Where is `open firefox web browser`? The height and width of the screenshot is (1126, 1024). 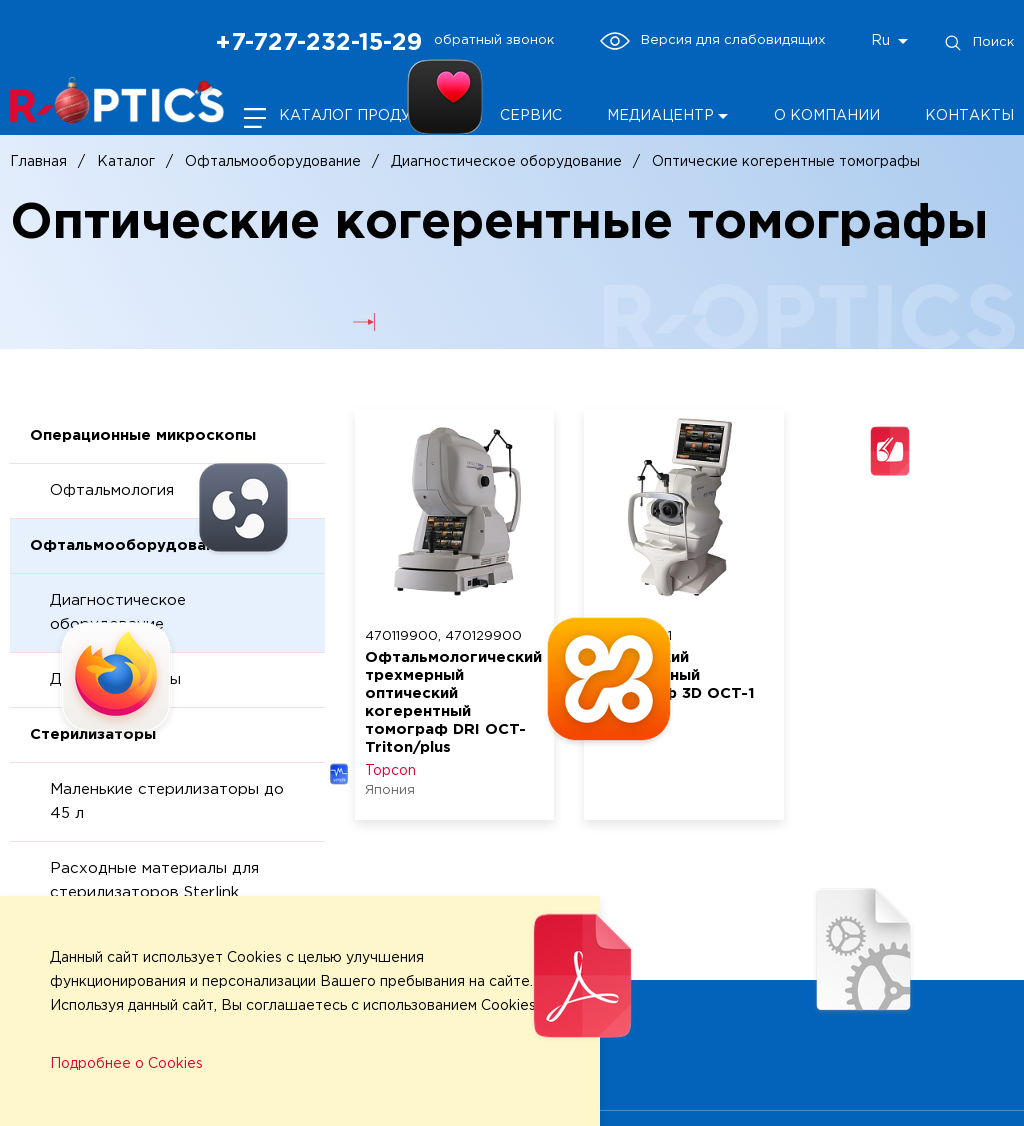 open firefox web browser is located at coordinates (116, 677).